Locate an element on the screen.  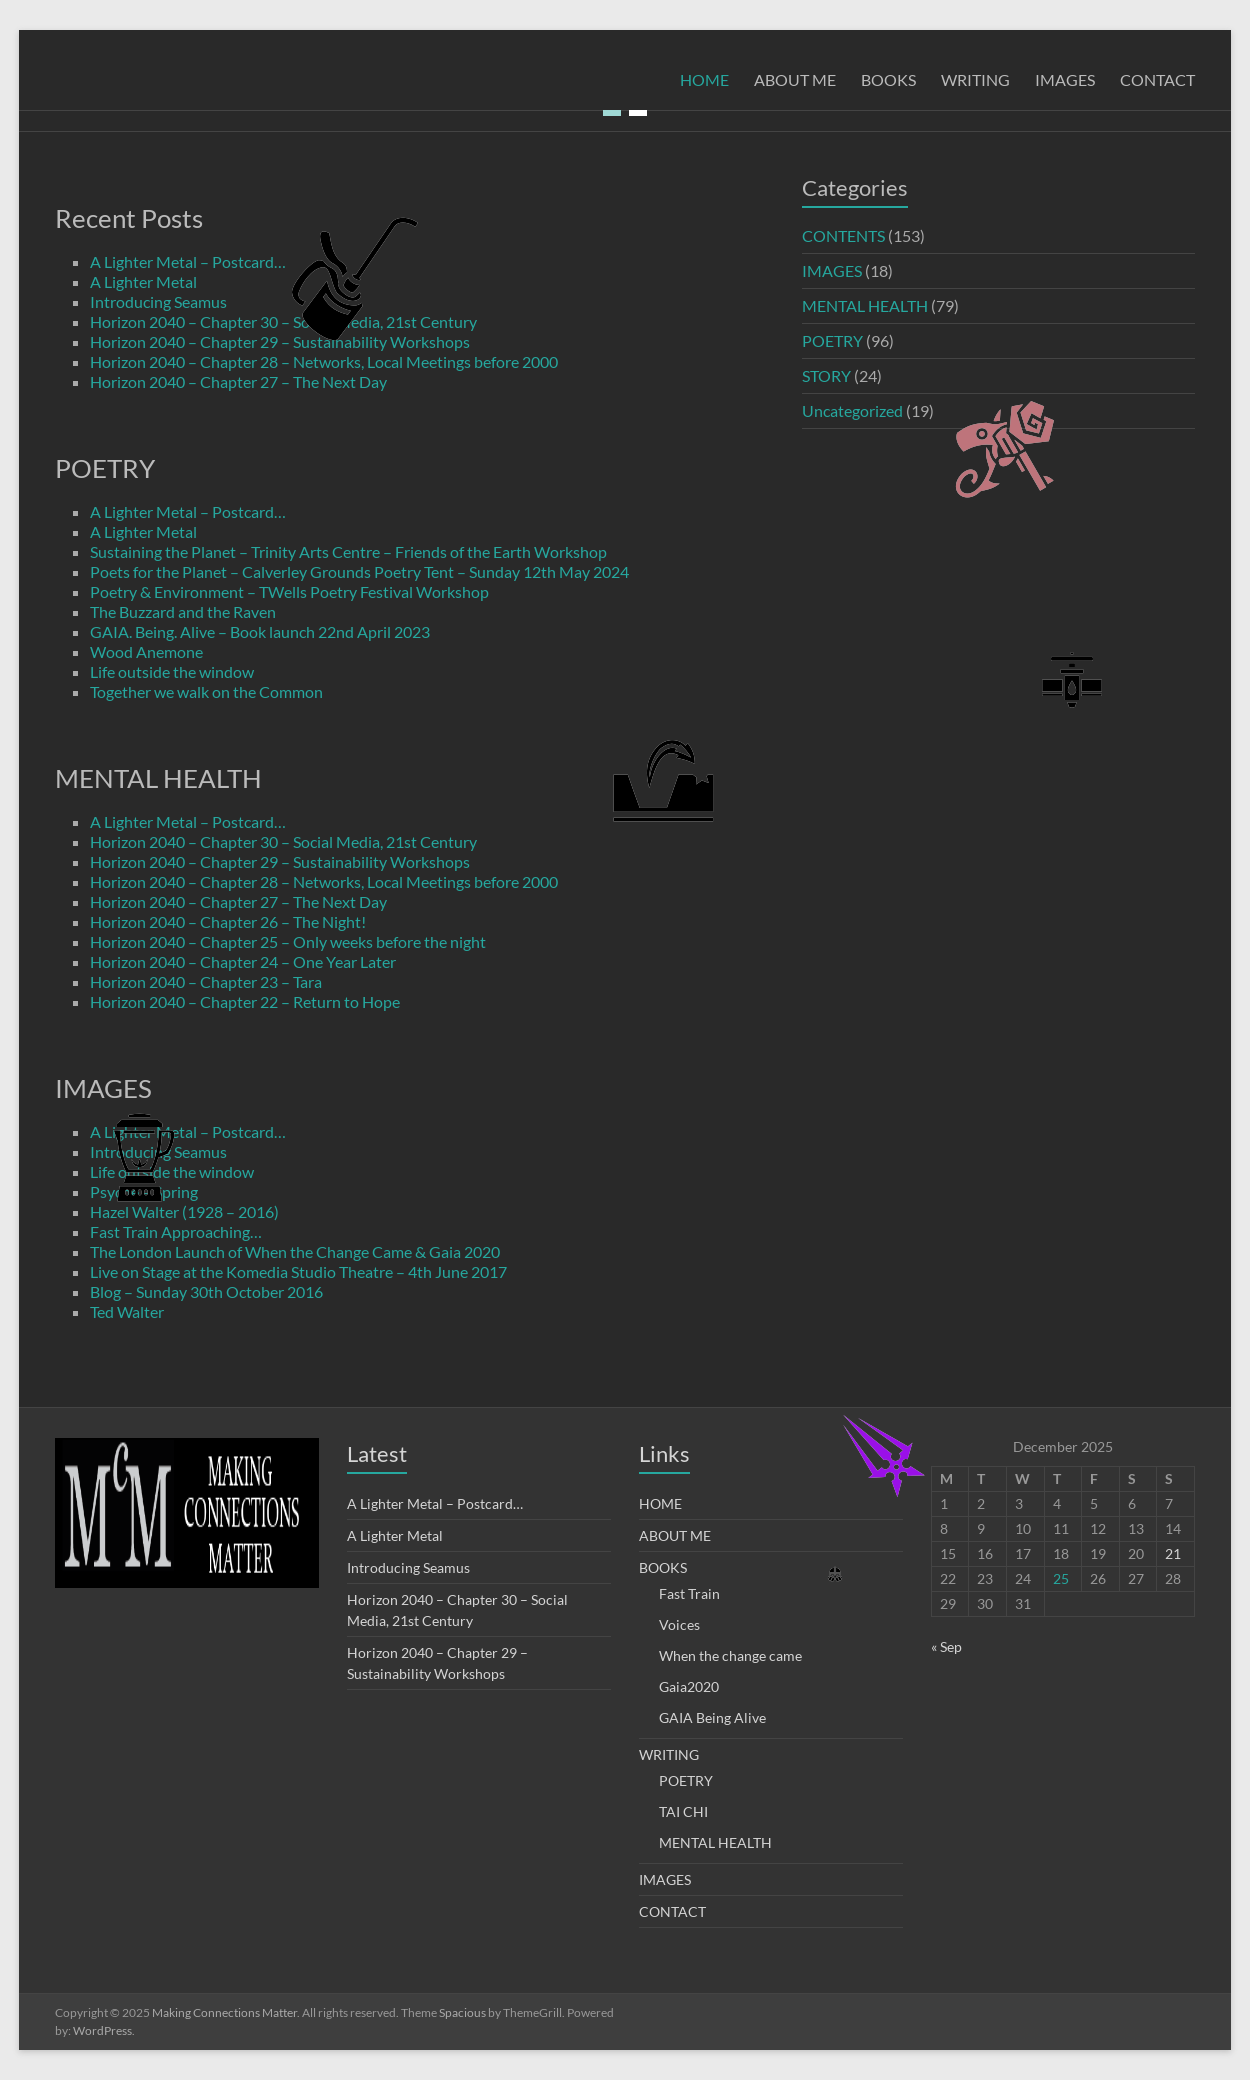
attack or throw weapon action is located at coordinates (884, 1456).